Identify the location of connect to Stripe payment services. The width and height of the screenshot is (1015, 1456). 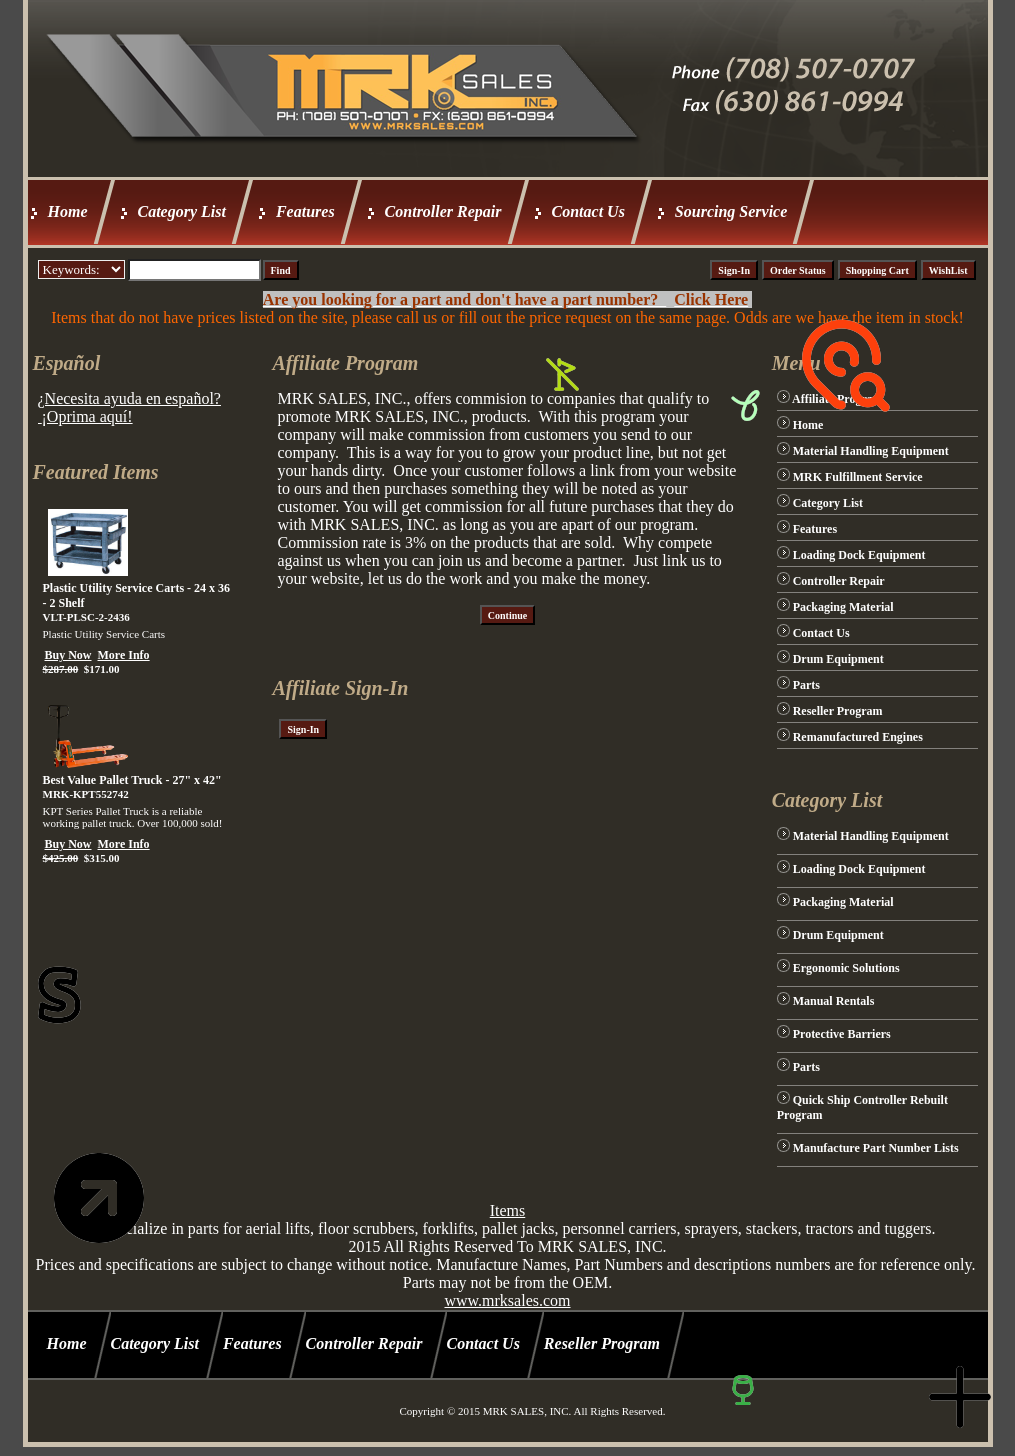
(58, 995).